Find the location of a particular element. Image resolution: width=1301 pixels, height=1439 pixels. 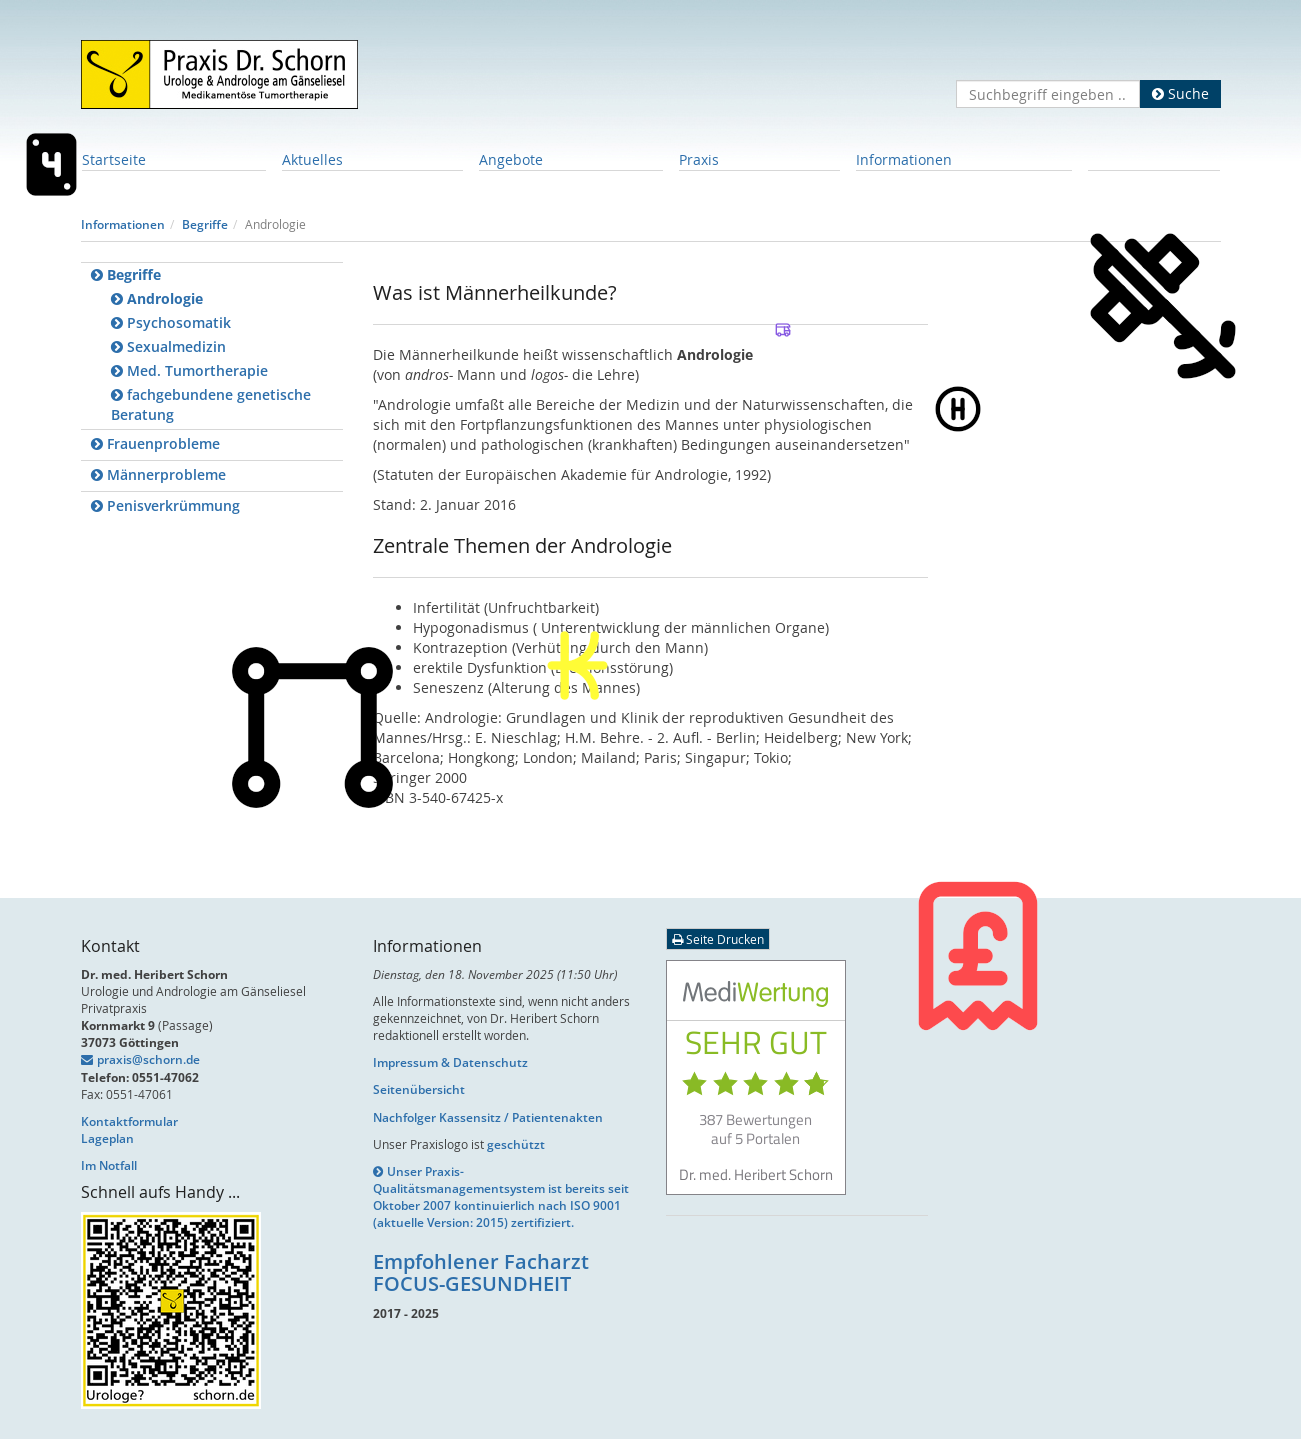

locate nearby hospitals or medical facilities is located at coordinates (958, 409).